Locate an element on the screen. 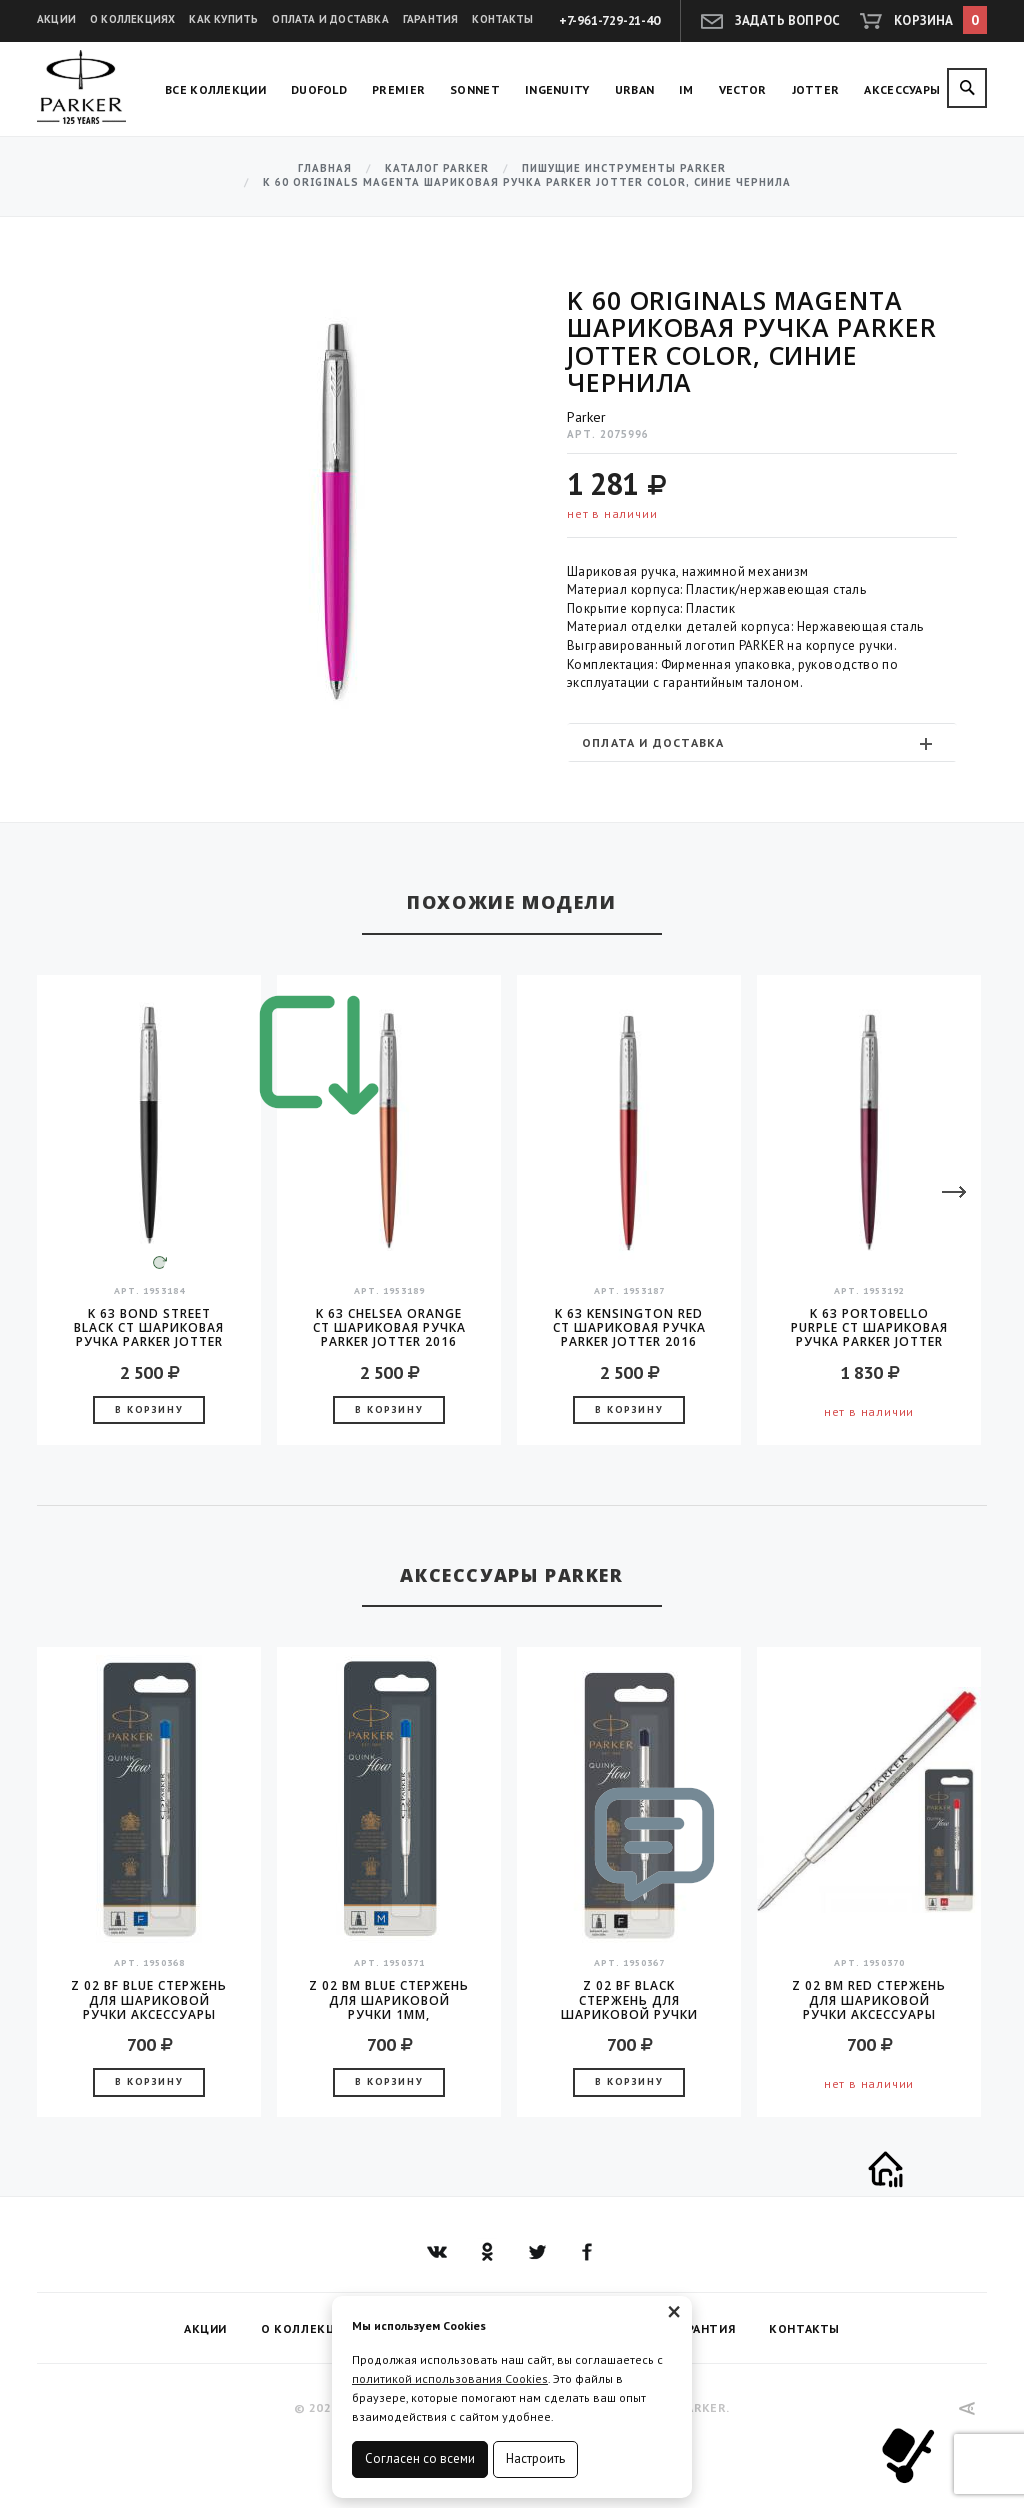 This screenshot has width=1024, height=2508. smart home connectivity status is located at coordinates (885, 2168).